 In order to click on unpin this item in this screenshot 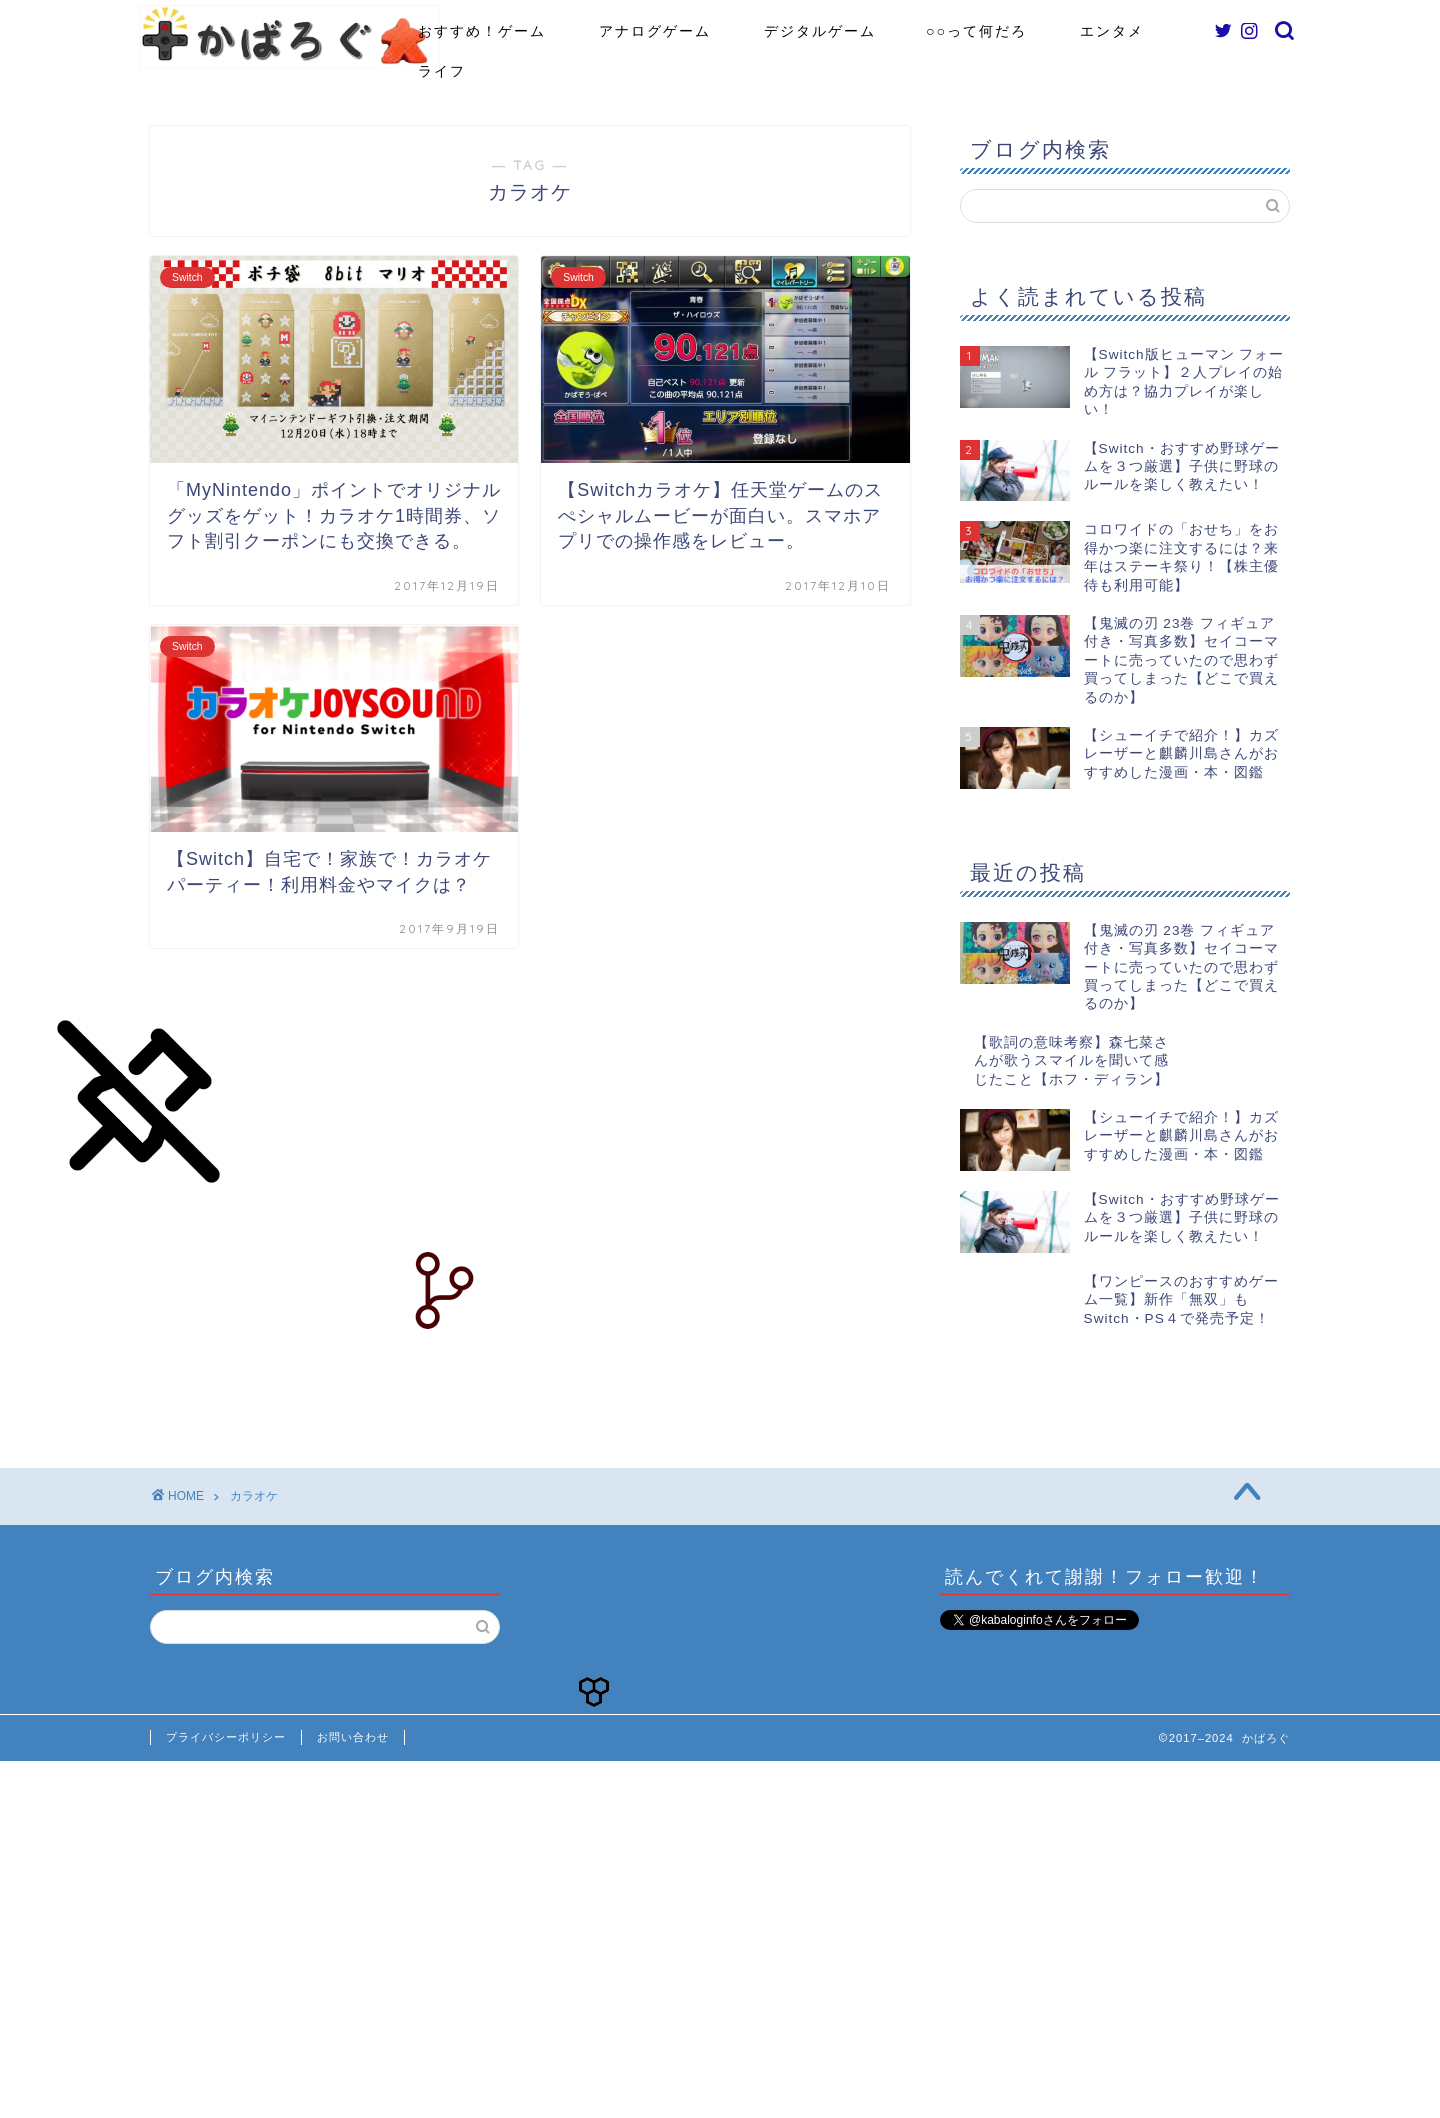, I will do `click(138, 1101)`.